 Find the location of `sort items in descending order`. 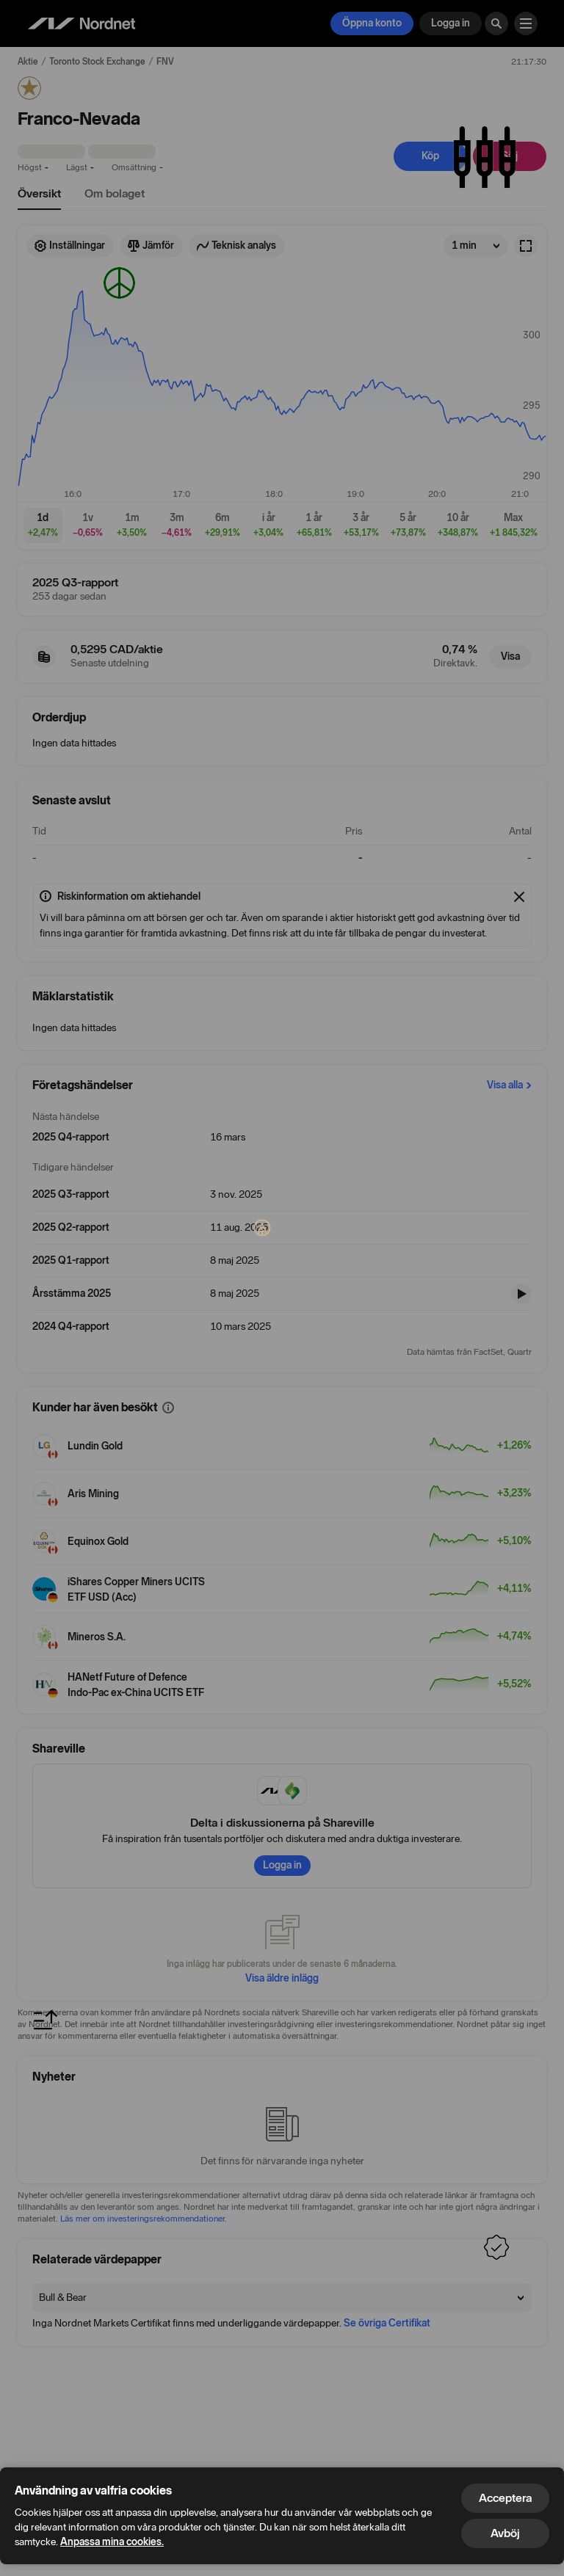

sort items in descending order is located at coordinates (44, 2020).